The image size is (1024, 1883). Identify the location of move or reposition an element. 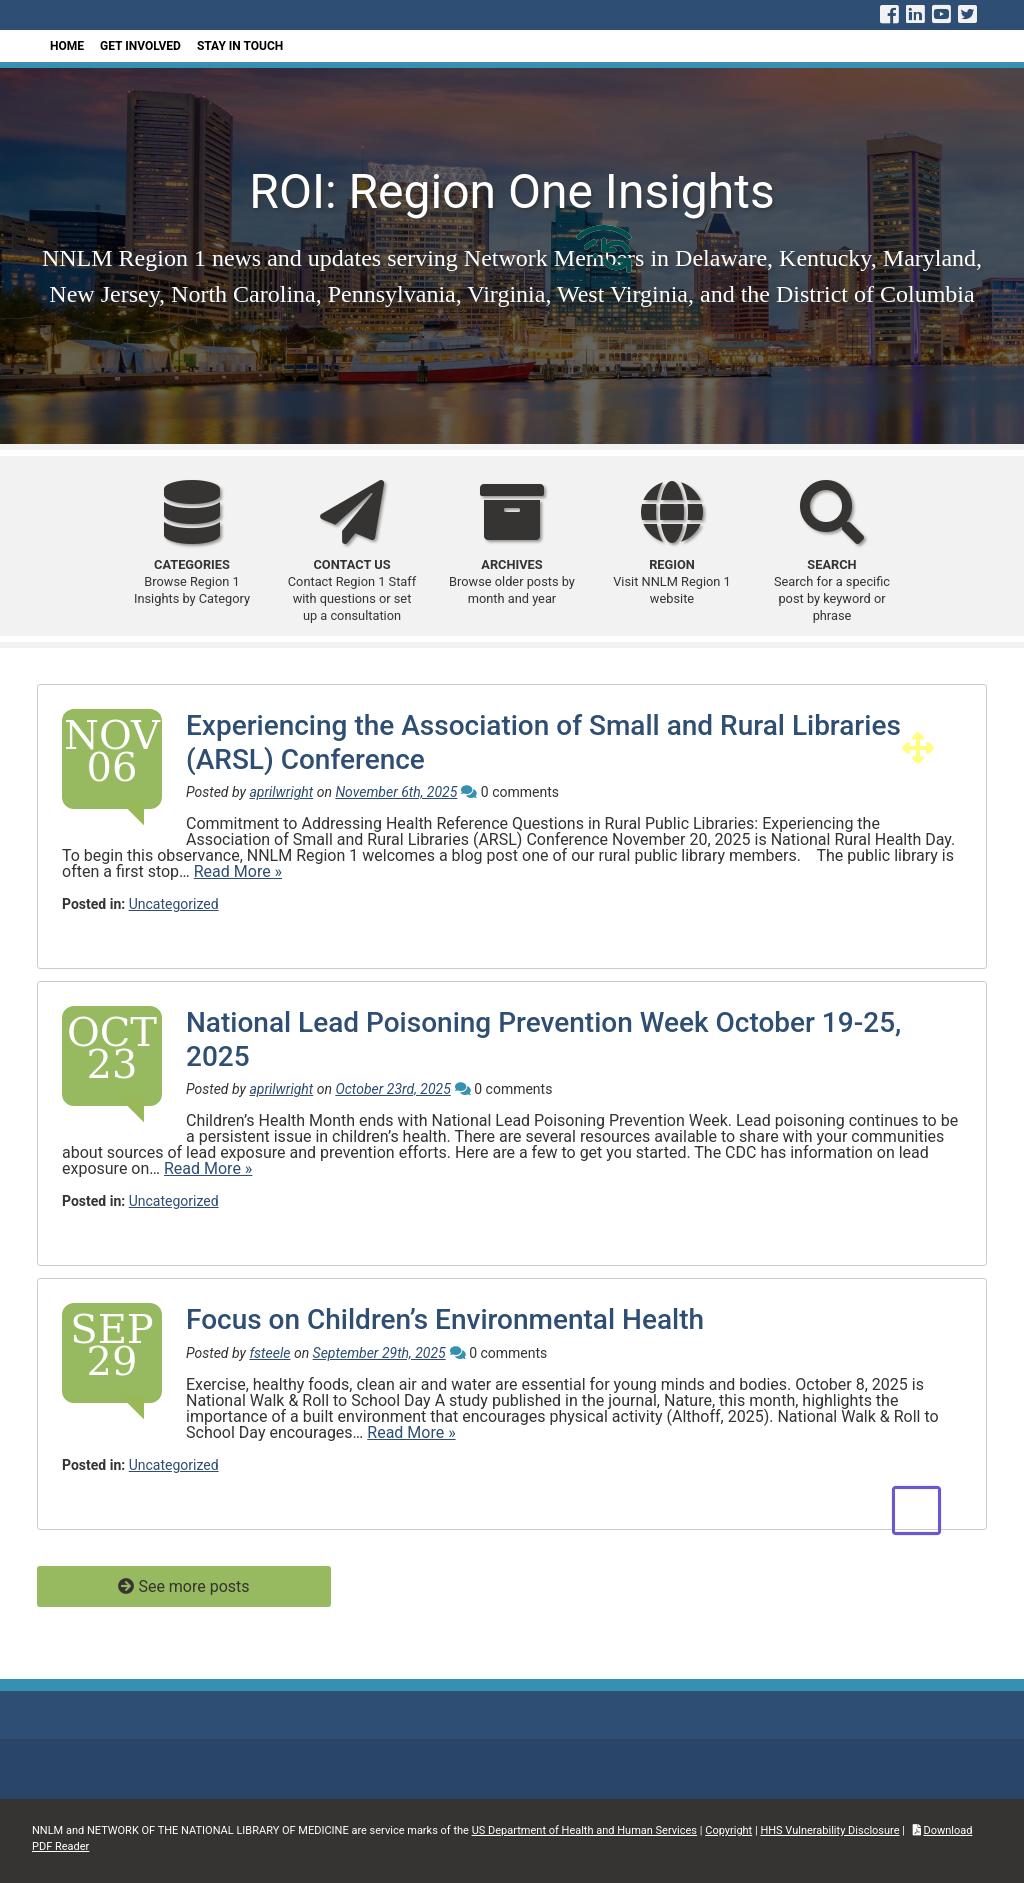
(918, 748).